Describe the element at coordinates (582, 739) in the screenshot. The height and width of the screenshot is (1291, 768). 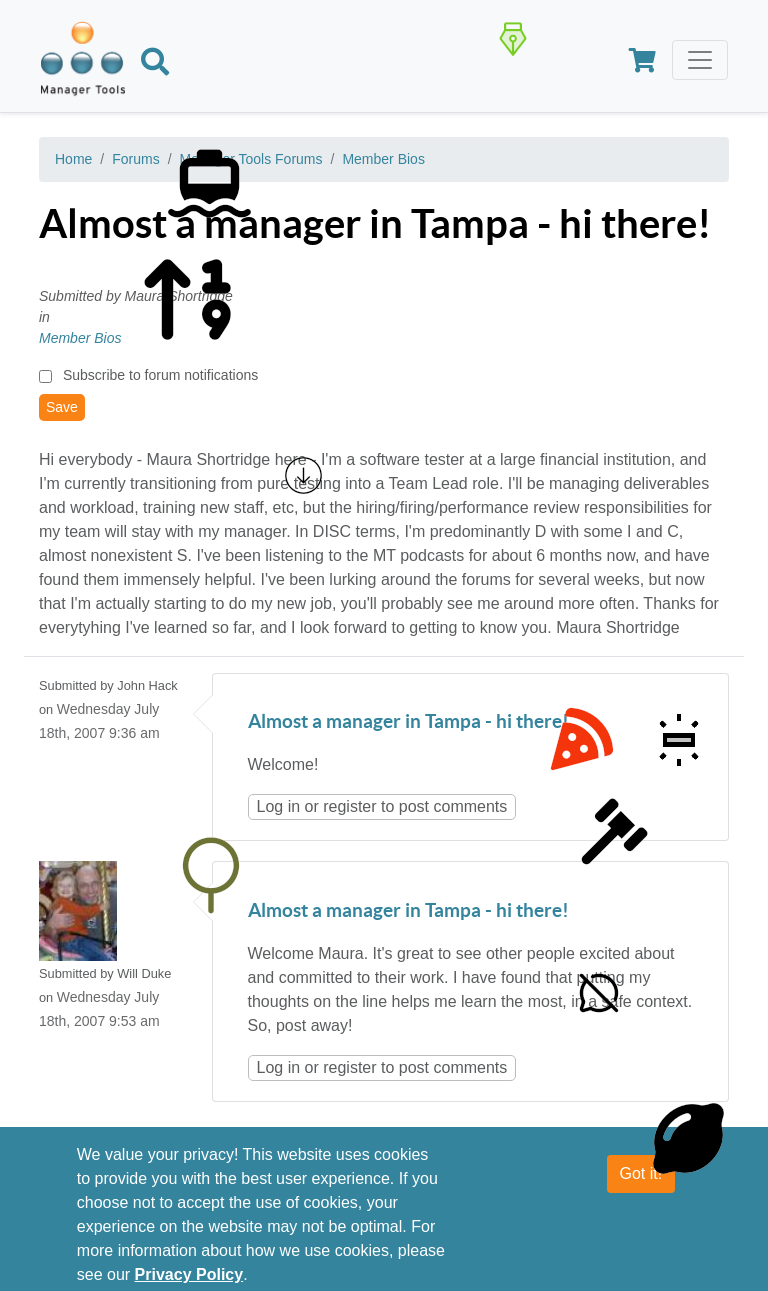
I see `browse food delivery options` at that location.